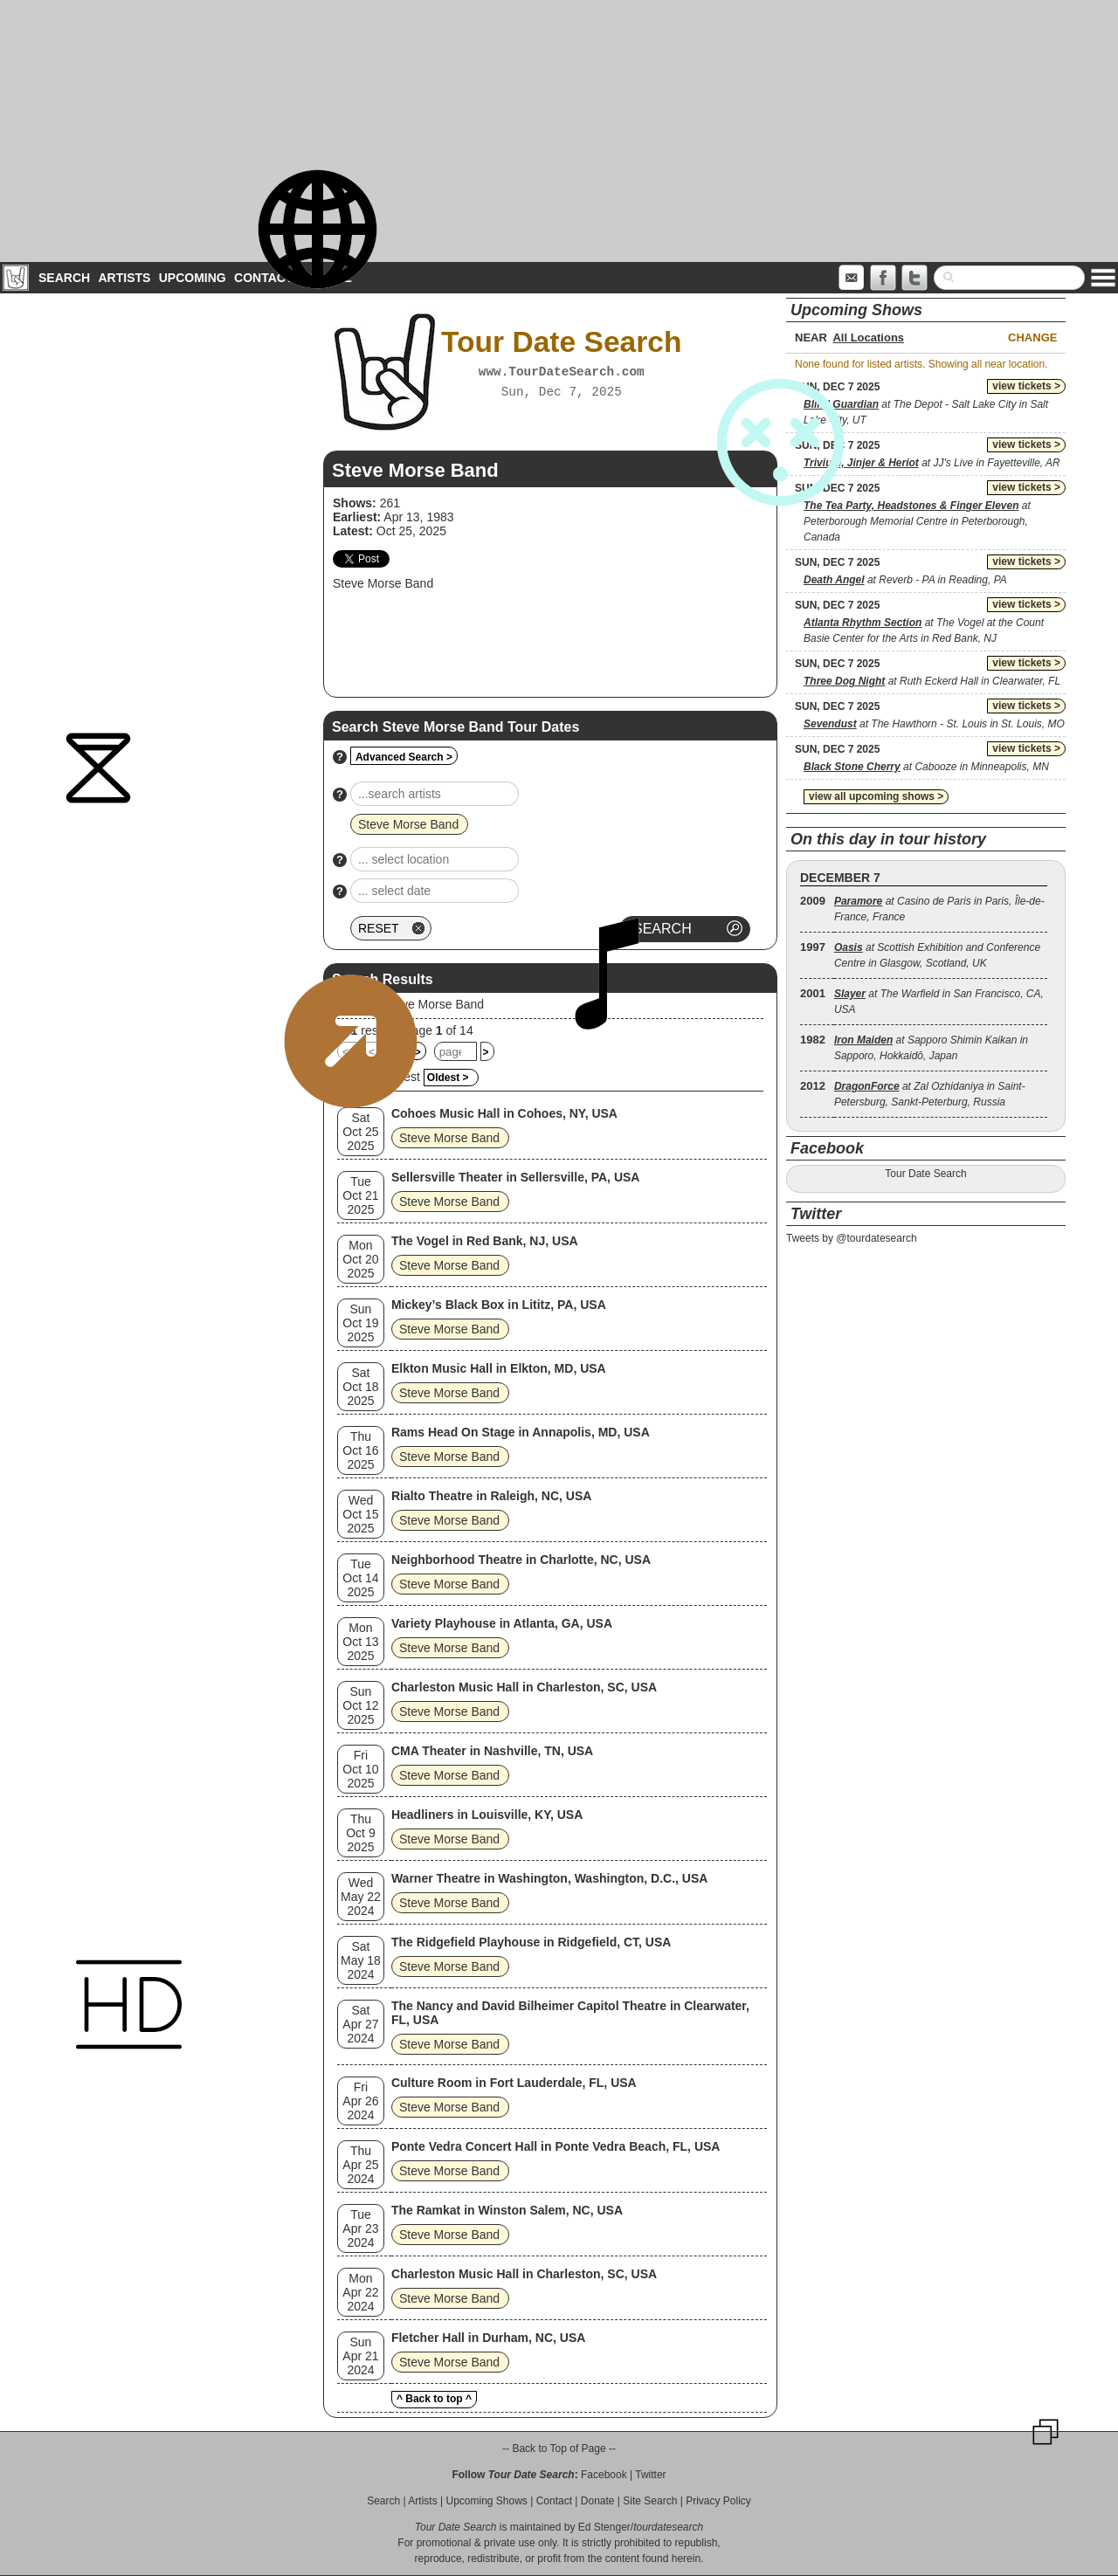 This screenshot has width=1118, height=2576. Describe the element at coordinates (780, 442) in the screenshot. I see `indicates an error or failed state` at that location.